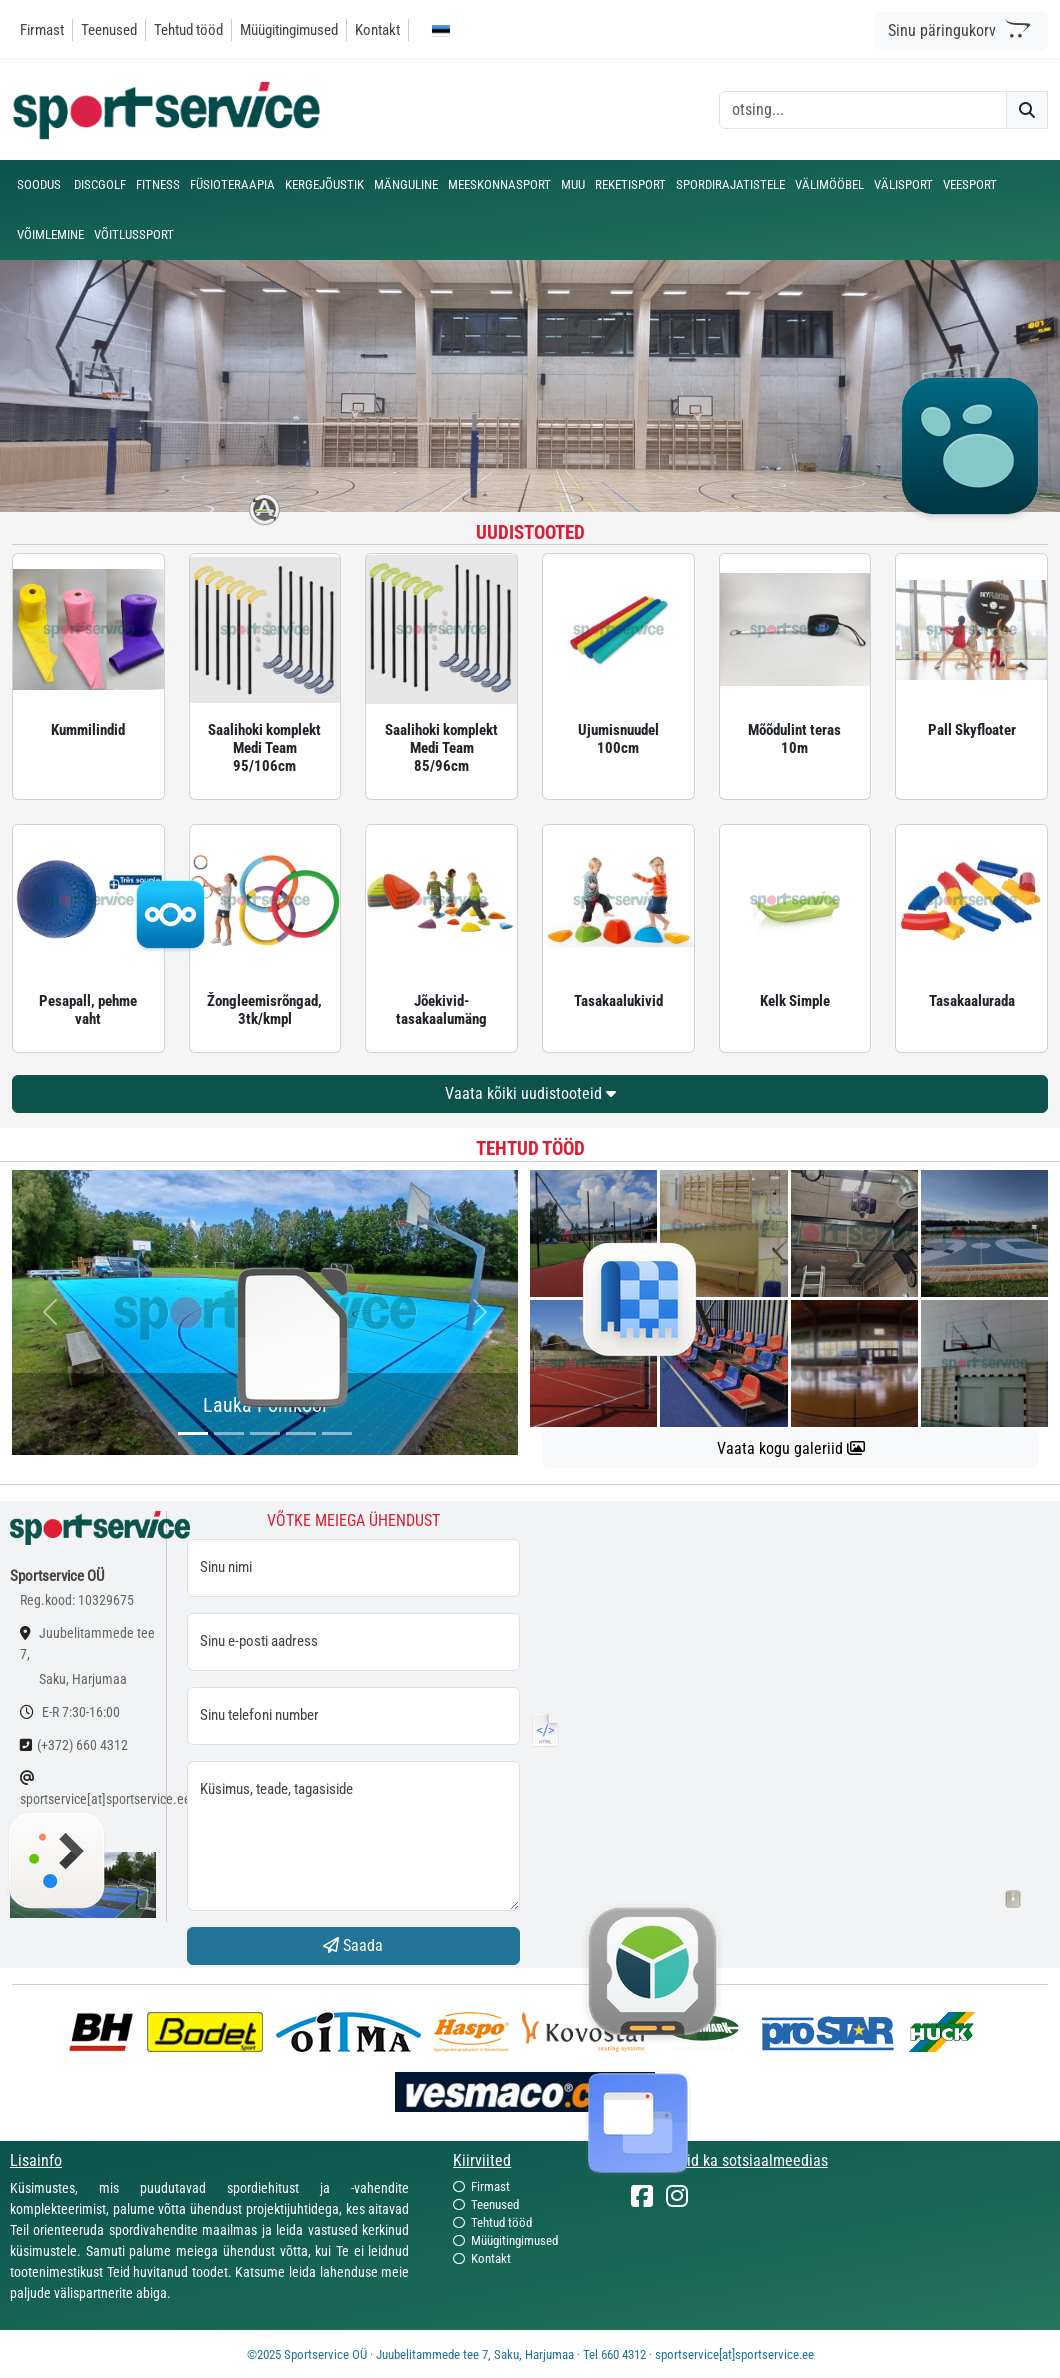 The height and width of the screenshot is (2378, 1060). I want to click on open file roller archive manager, so click(1013, 1899).